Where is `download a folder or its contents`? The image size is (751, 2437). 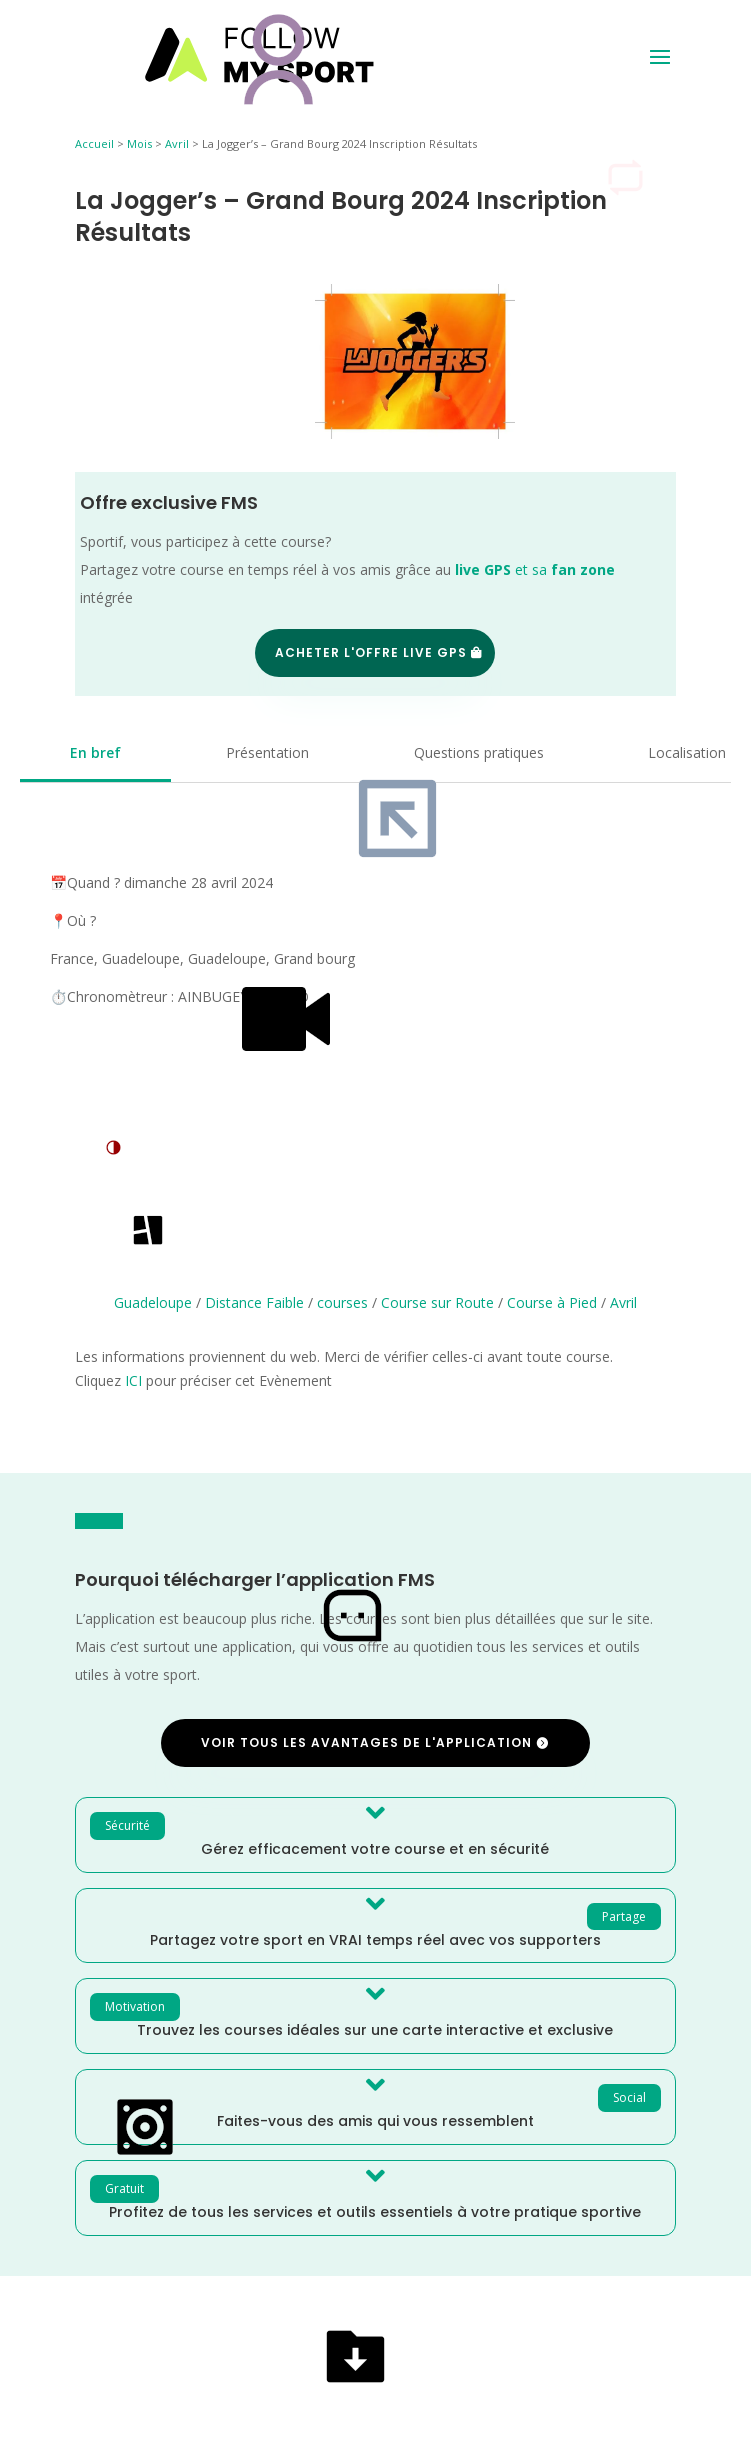 download a folder or its contents is located at coordinates (355, 2356).